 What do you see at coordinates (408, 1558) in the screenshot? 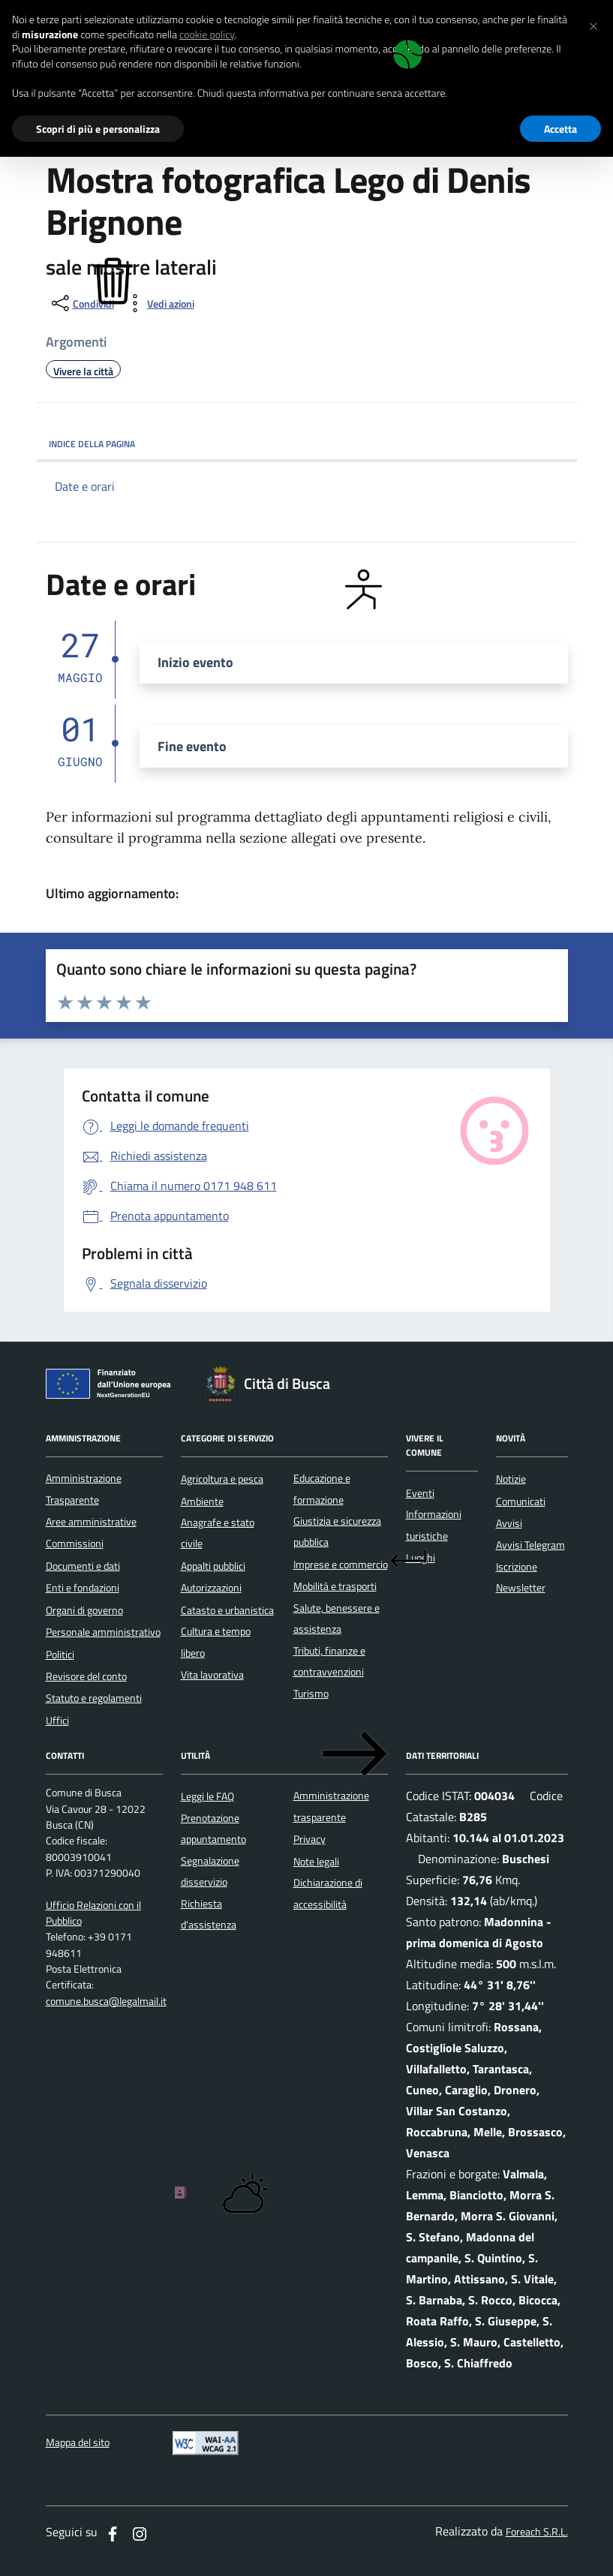
I see `return to previous item or step` at bounding box center [408, 1558].